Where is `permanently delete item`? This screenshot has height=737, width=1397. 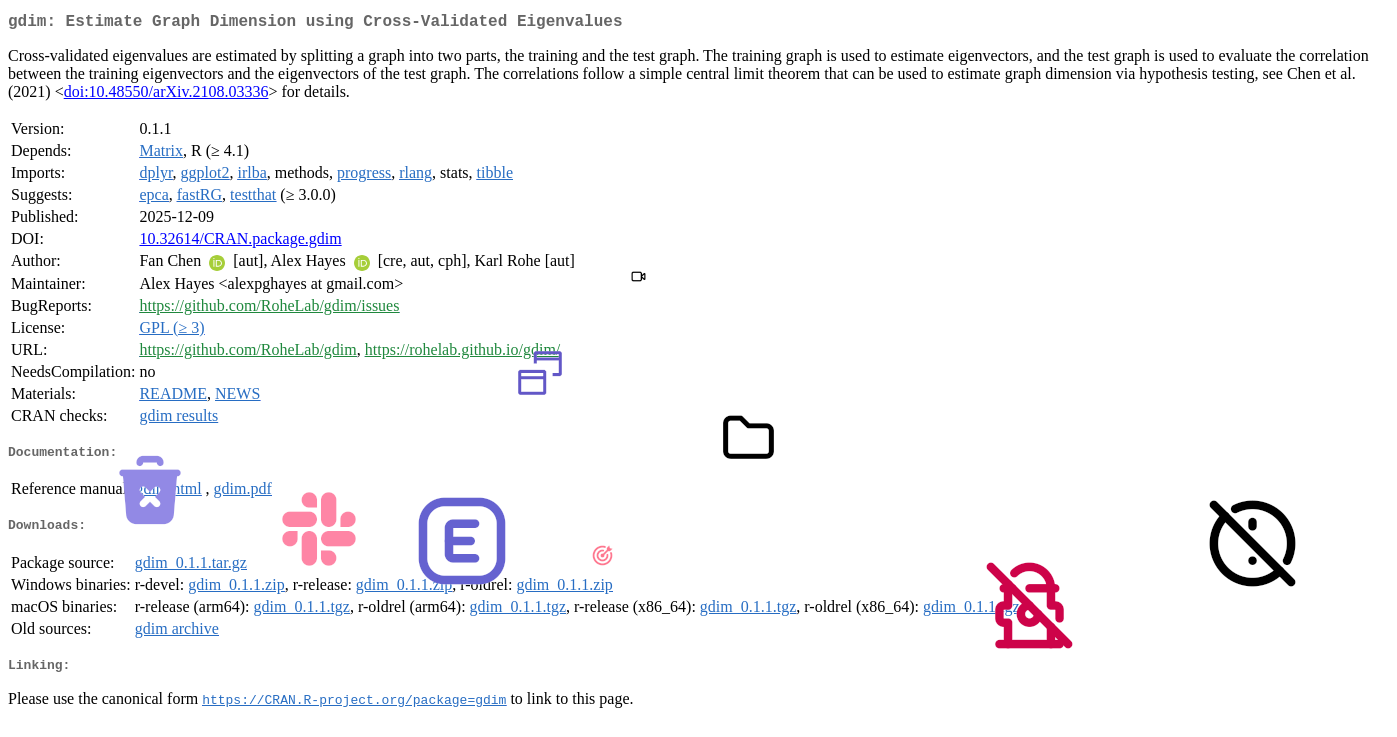 permanently delete item is located at coordinates (150, 490).